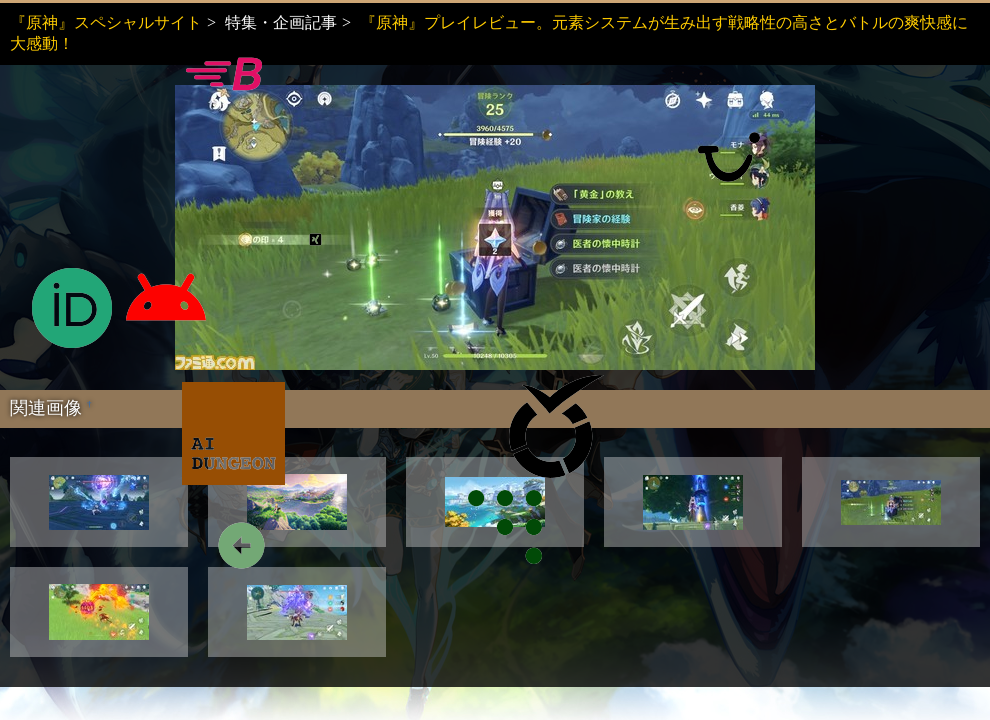  Describe the element at coordinates (233, 433) in the screenshot. I see `open AI Dungeon app` at that location.